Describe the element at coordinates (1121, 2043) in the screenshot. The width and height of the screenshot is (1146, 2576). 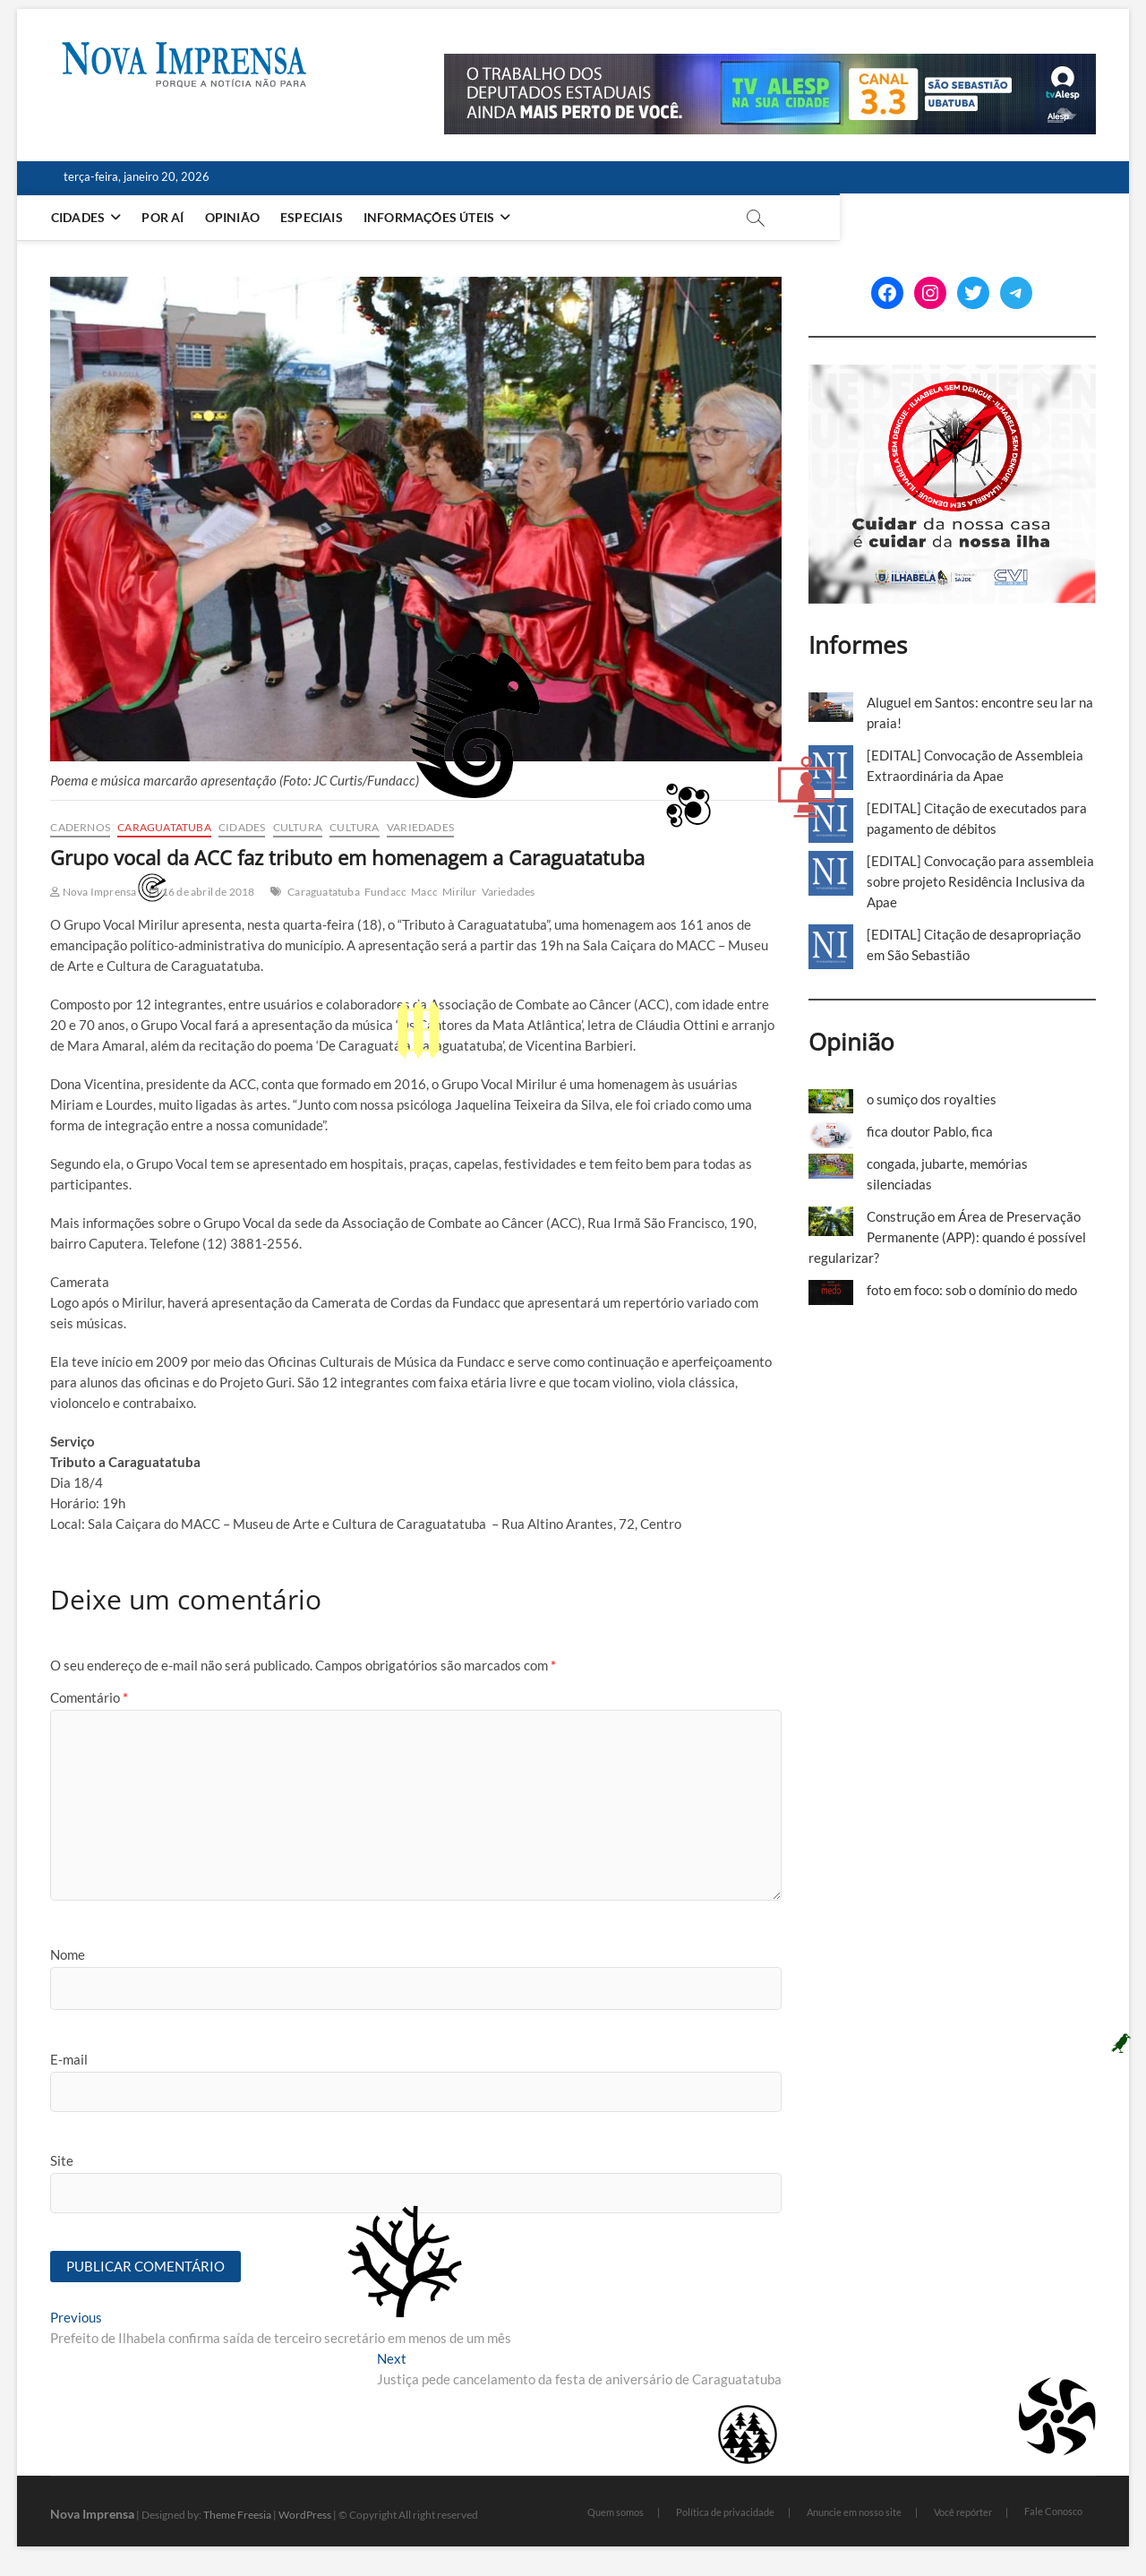
I see `vulture icon for wildlife or nature category` at that location.